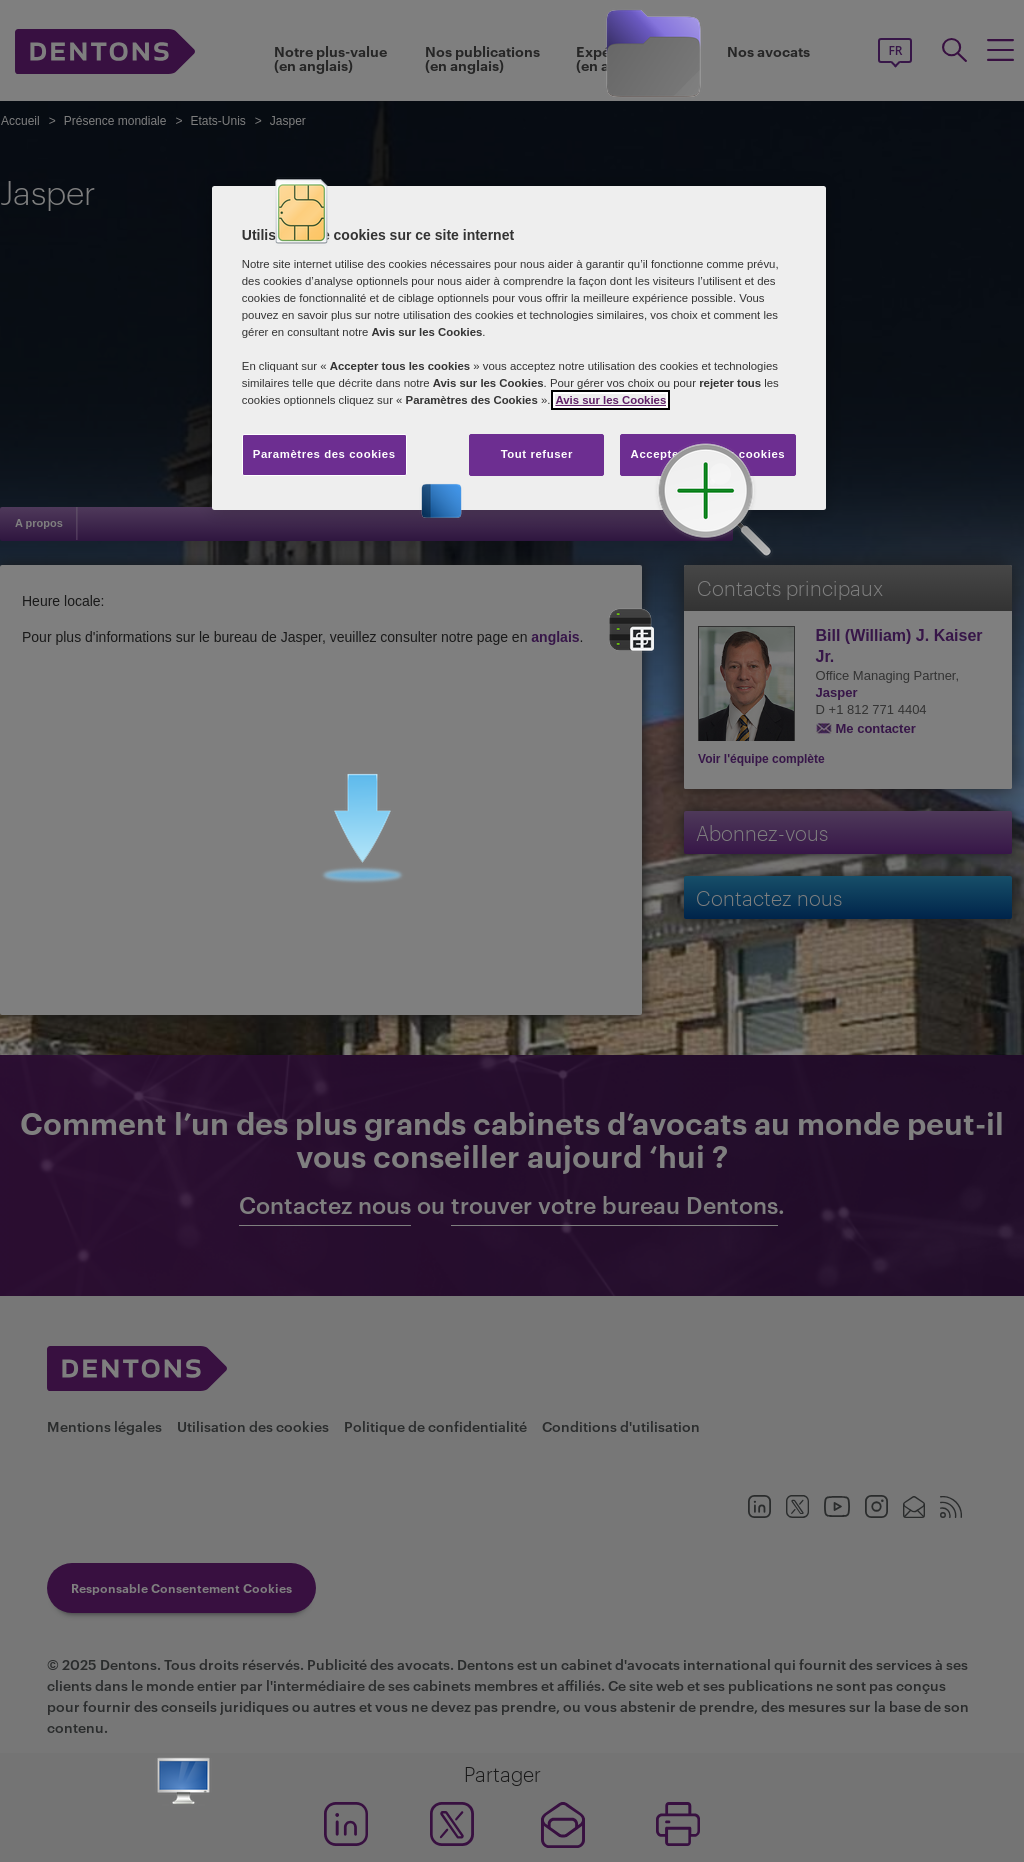 The height and width of the screenshot is (1862, 1024). What do you see at coordinates (441, 499) in the screenshot?
I see `access the desktop folder` at bounding box center [441, 499].